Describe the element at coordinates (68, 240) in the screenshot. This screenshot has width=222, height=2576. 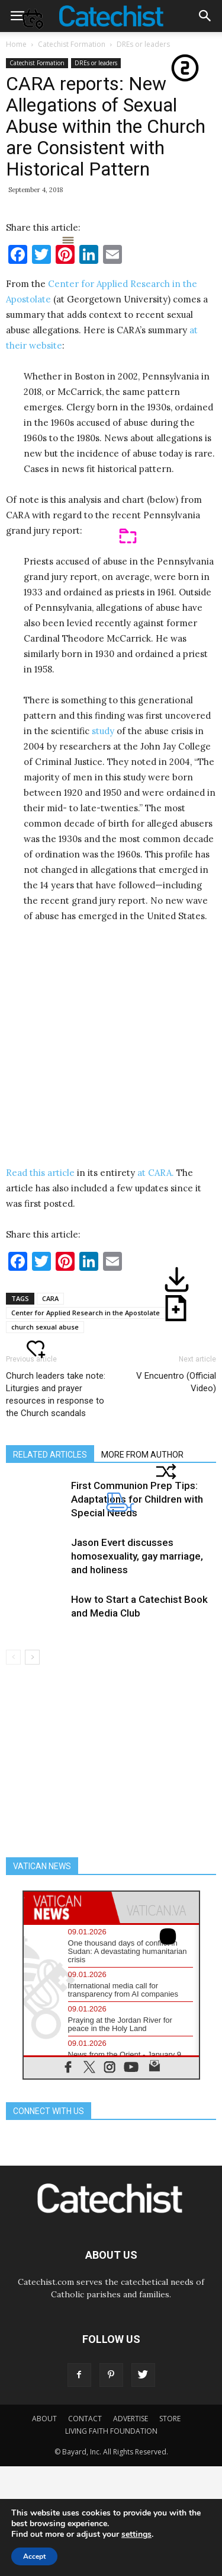
I see `open navigation menu` at that location.